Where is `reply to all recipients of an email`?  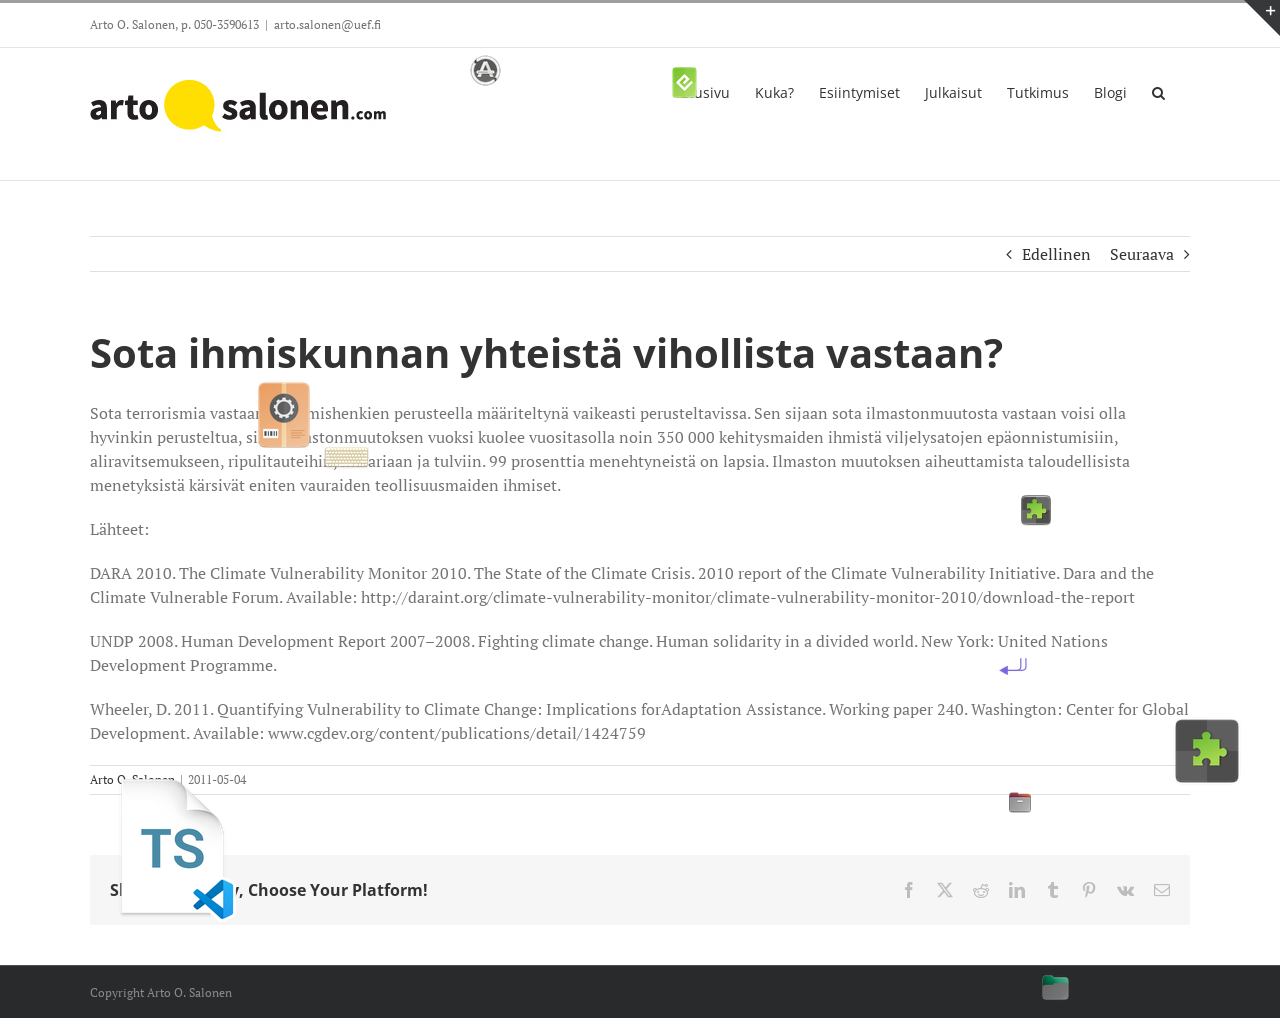 reply to all recipients of an email is located at coordinates (1012, 666).